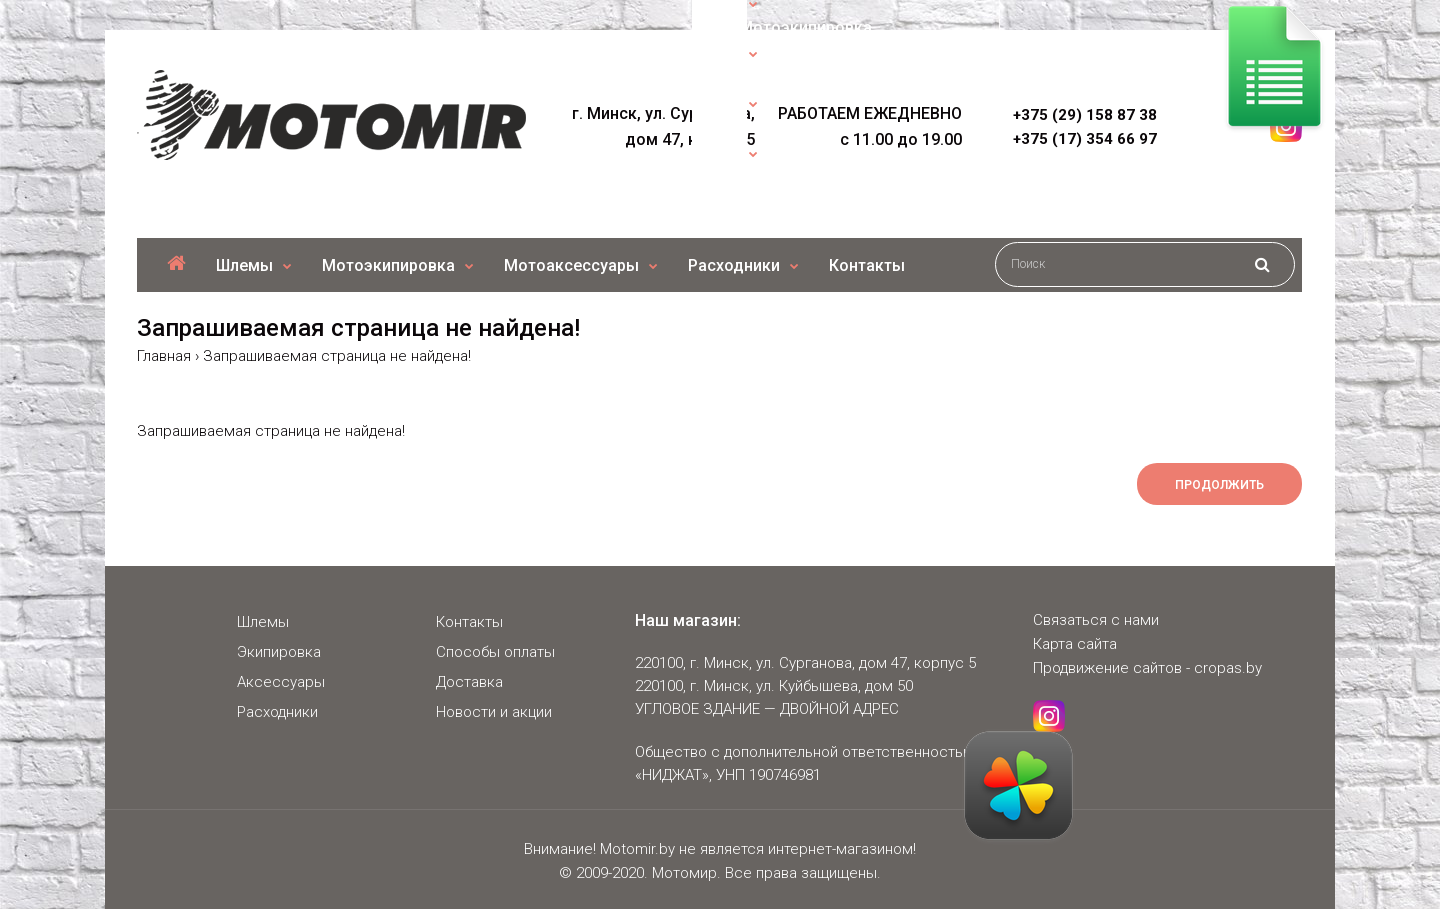  Describe the element at coordinates (1274, 68) in the screenshot. I see `google forms file or document` at that location.